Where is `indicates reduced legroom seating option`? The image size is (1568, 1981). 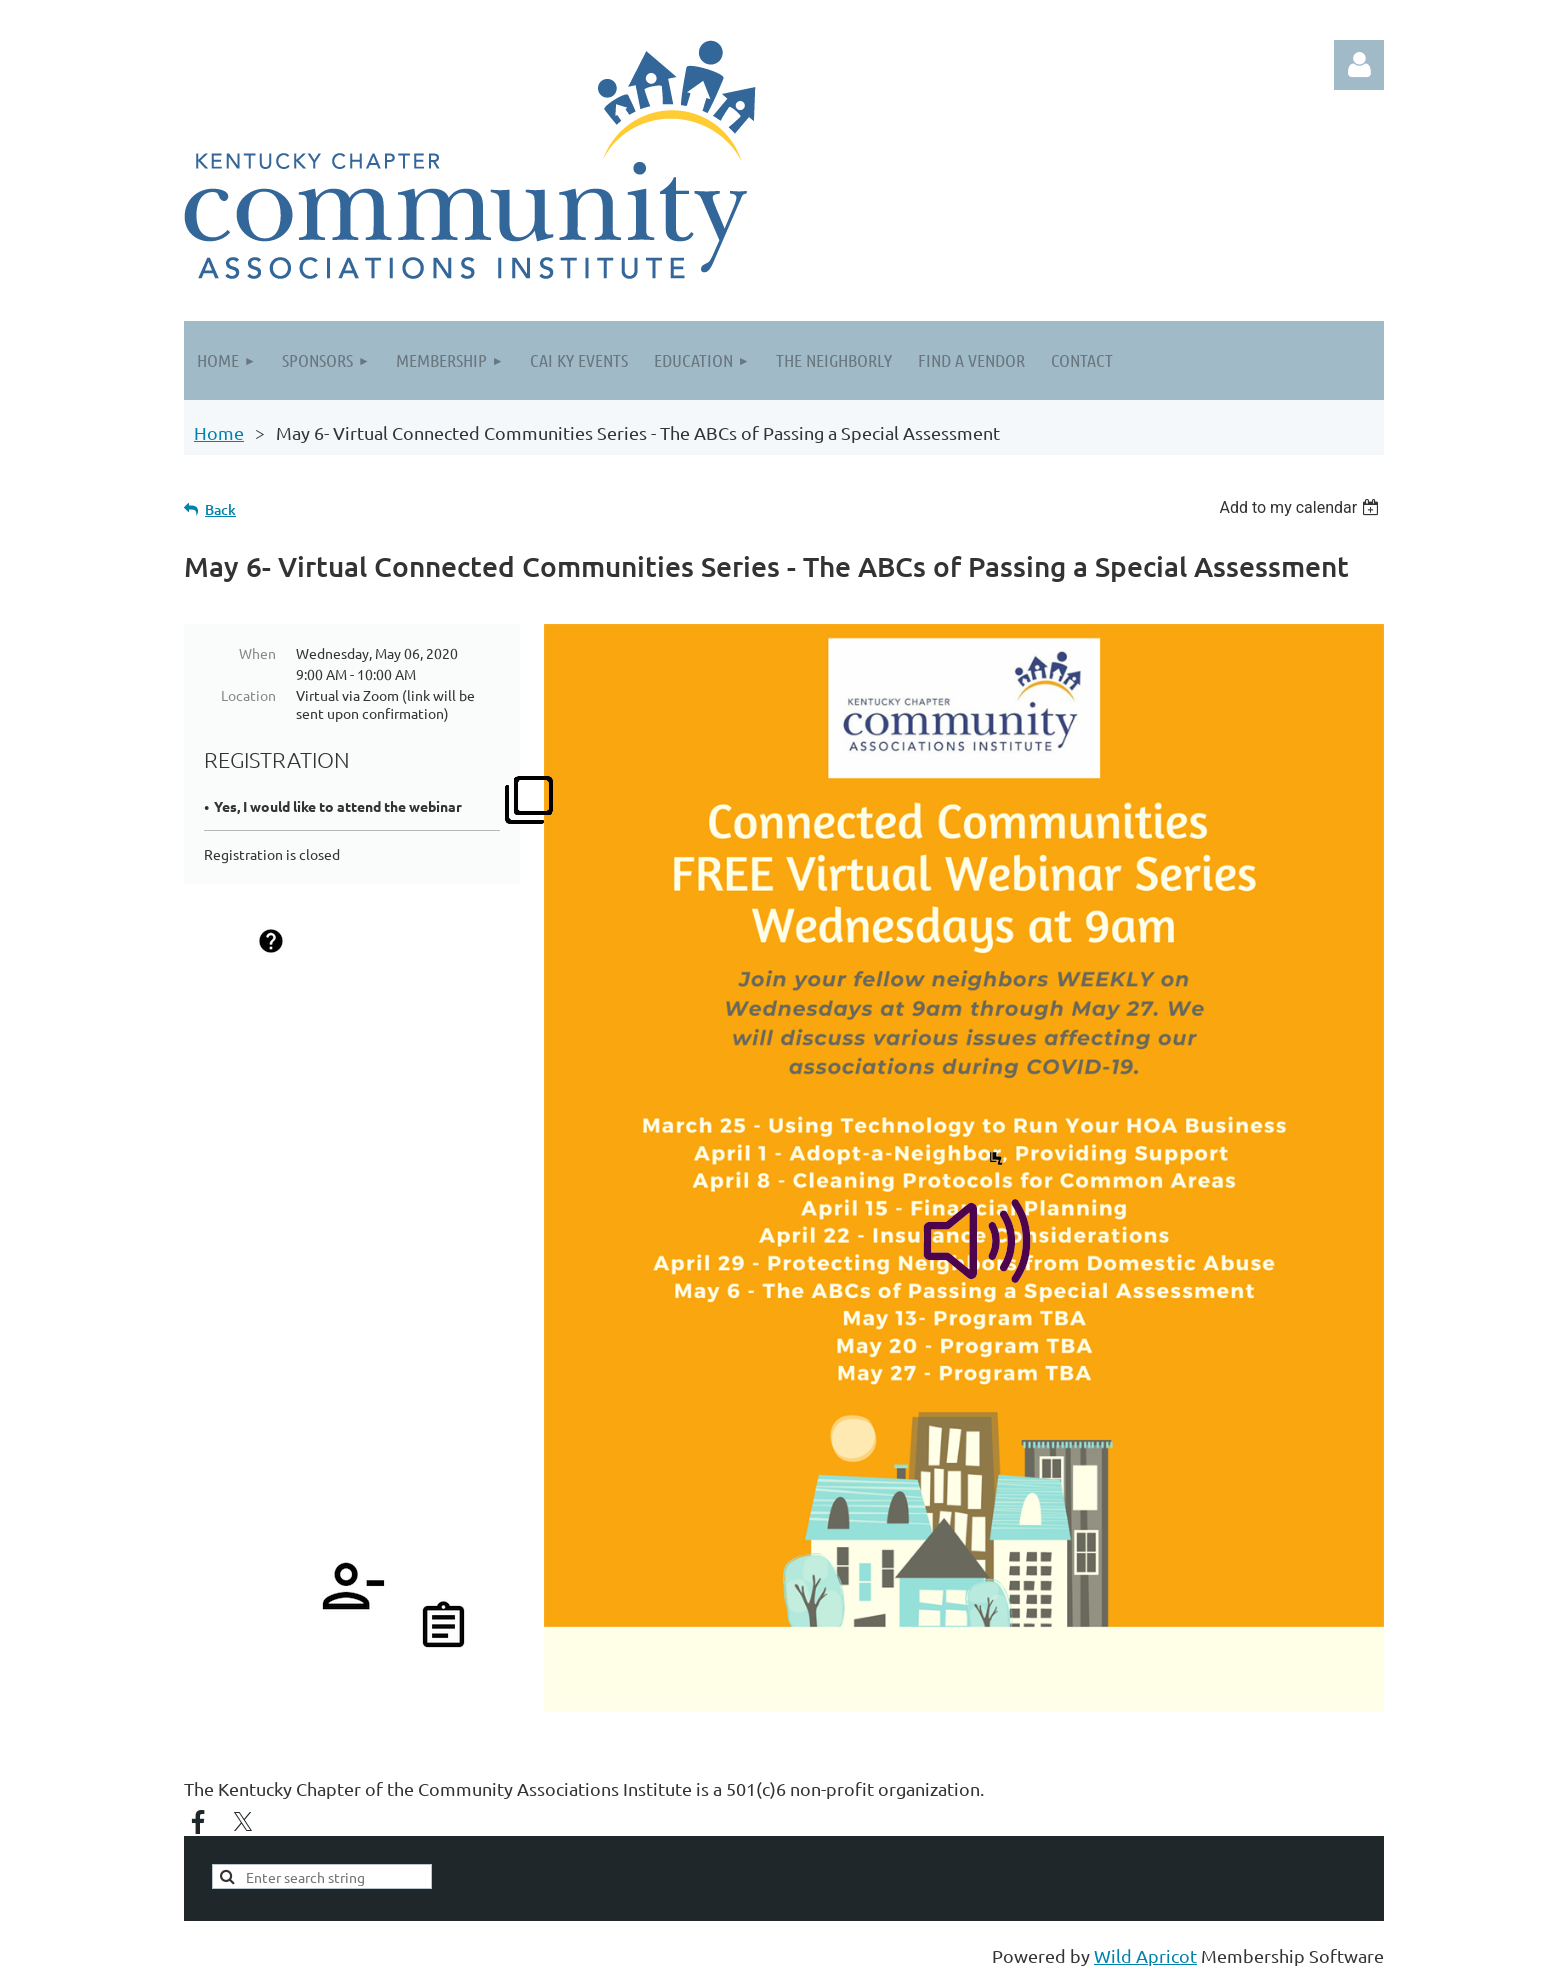
indicates reduced legroom seating option is located at coordinates (996, 1158).